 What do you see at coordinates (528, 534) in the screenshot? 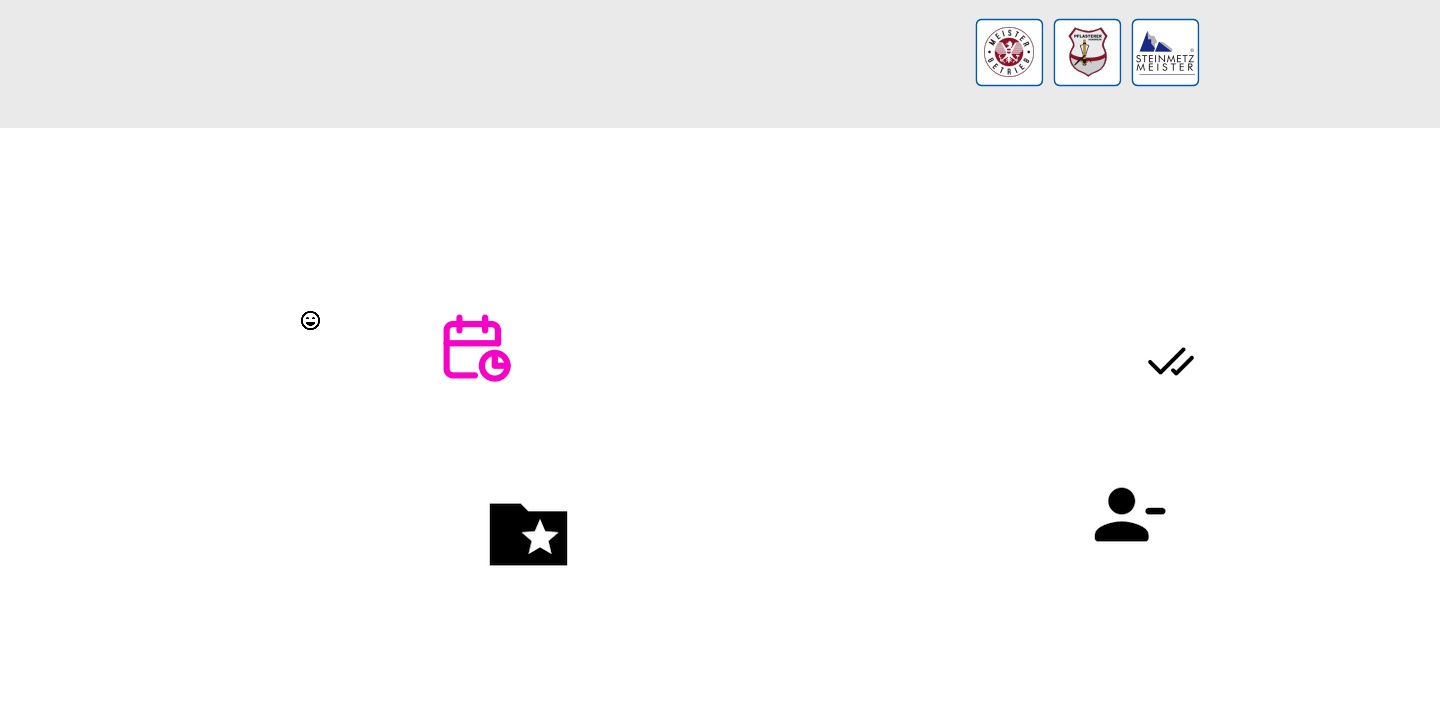
I see `access your starred or favorite files` at bounding box center [528, 534].